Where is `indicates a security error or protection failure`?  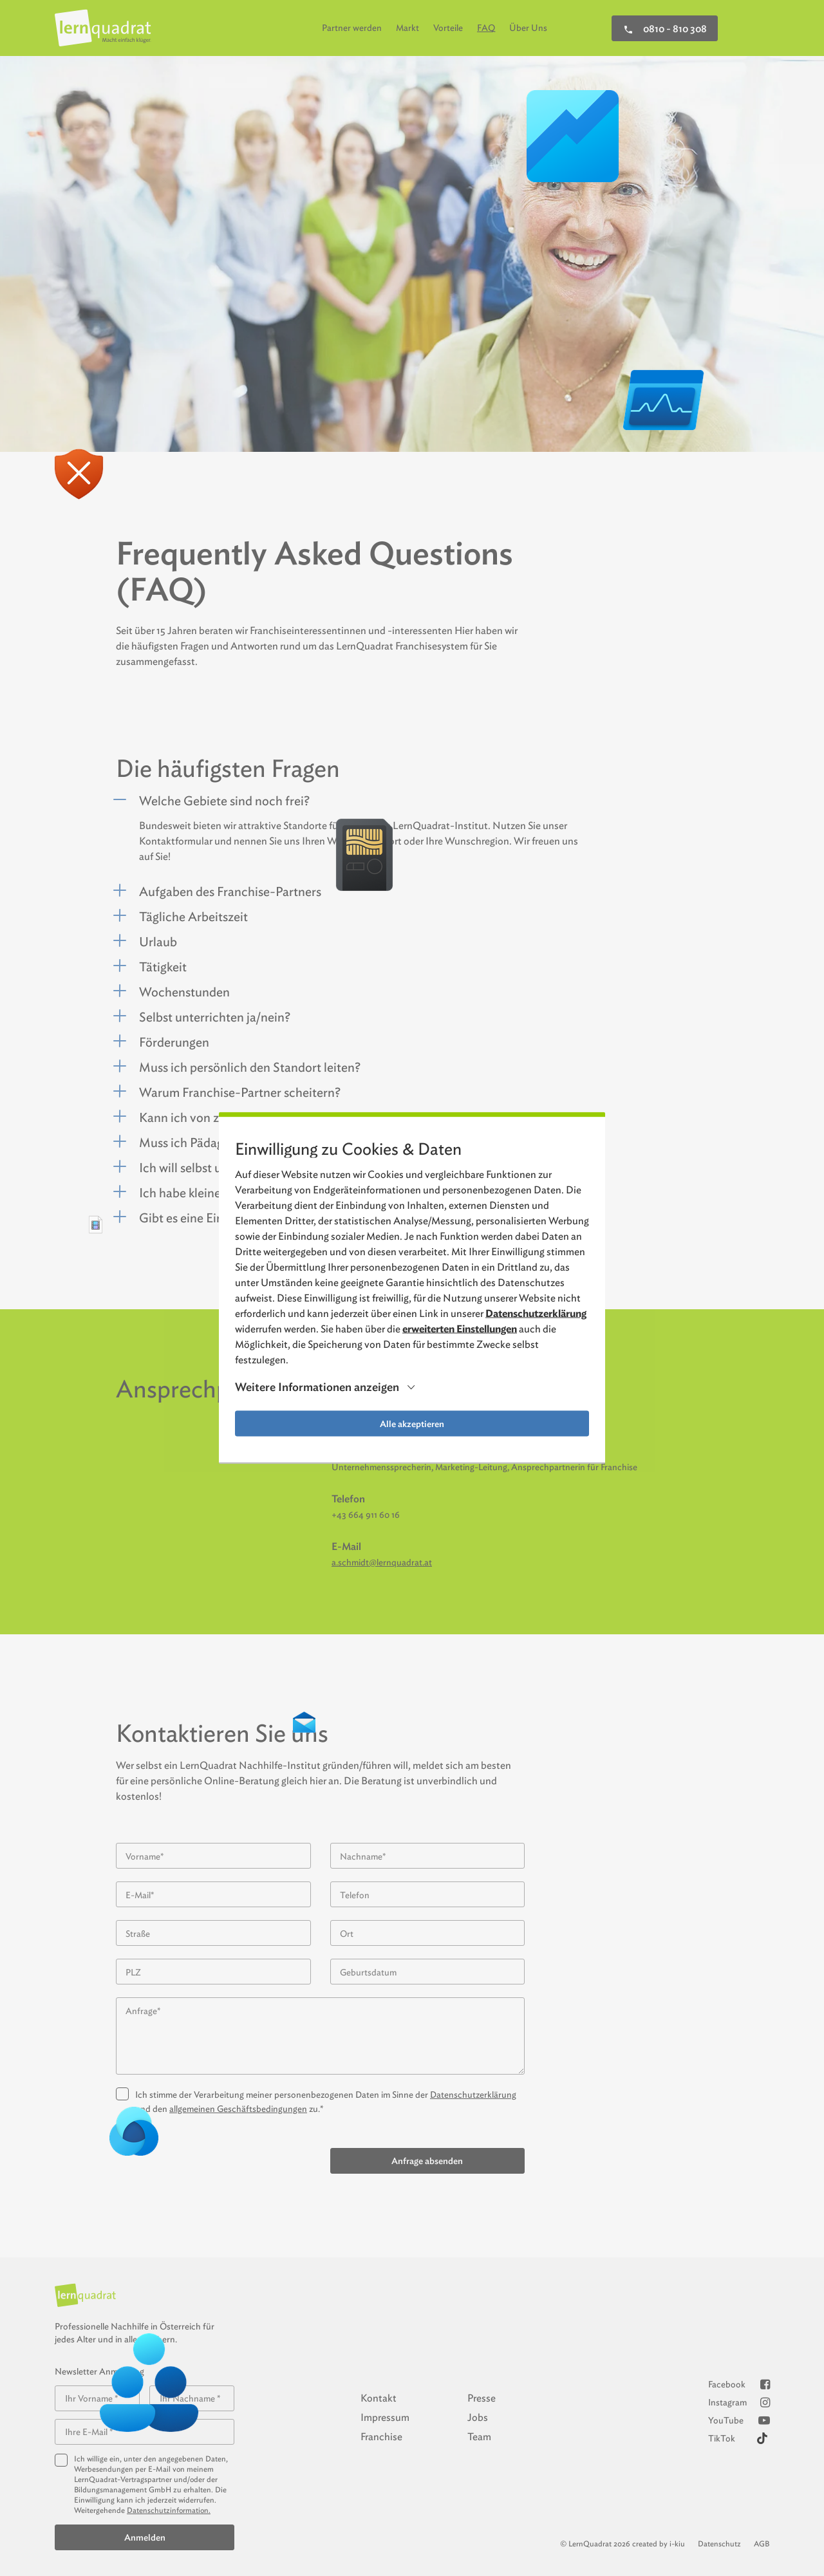 indicates a security error or protection failure is located at coordinates (79, 474).